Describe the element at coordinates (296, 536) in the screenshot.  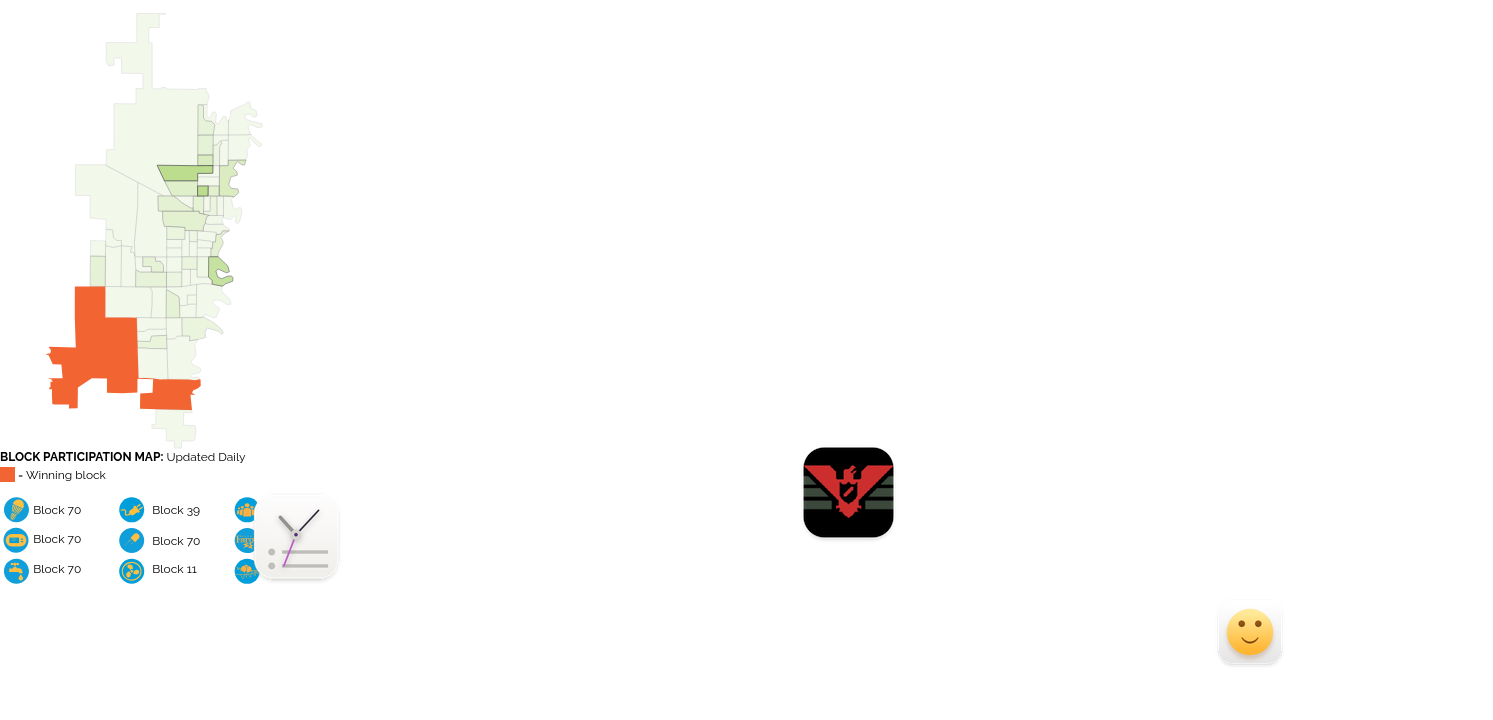
I see `open khronos time tracking app` at that location.